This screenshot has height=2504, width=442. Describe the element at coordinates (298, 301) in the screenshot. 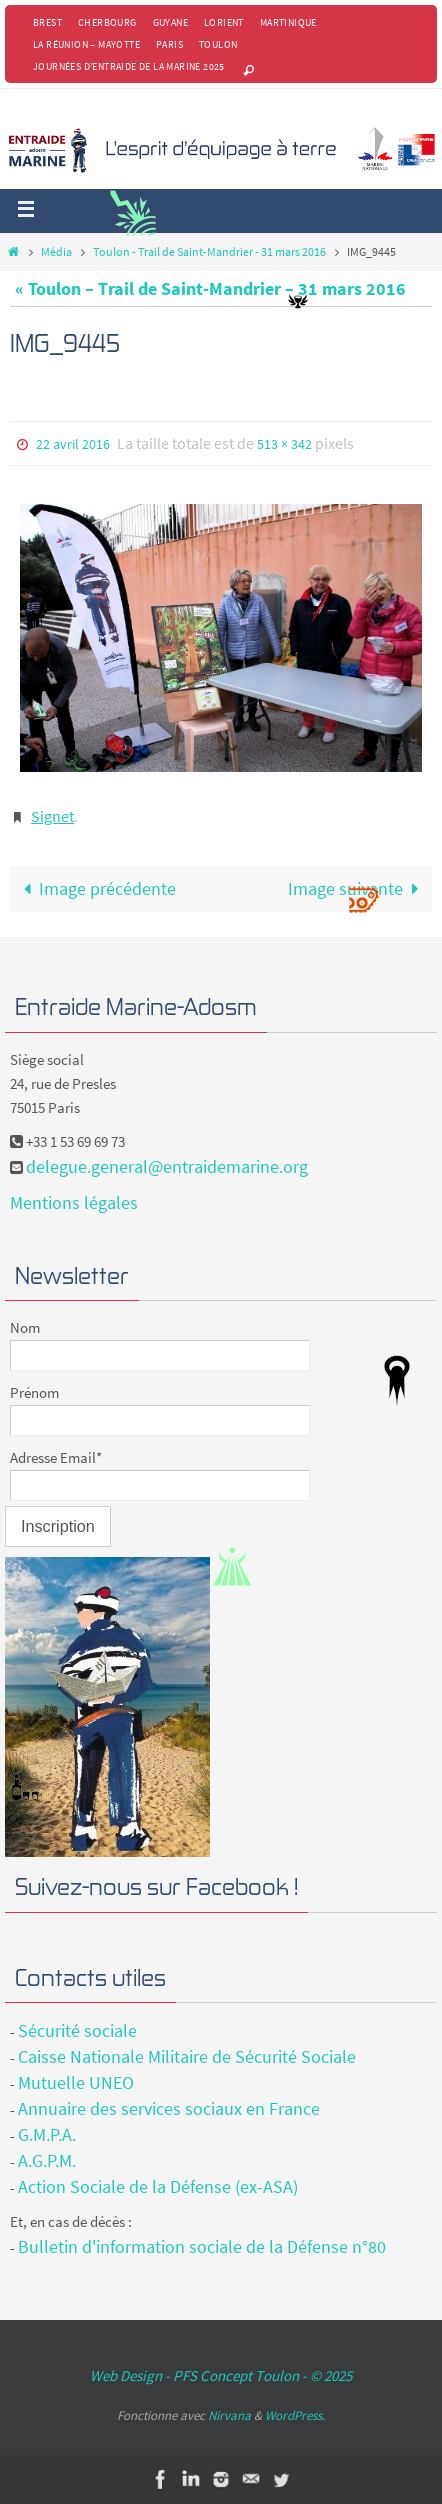

I see `view legendary or rare item details` at that location.